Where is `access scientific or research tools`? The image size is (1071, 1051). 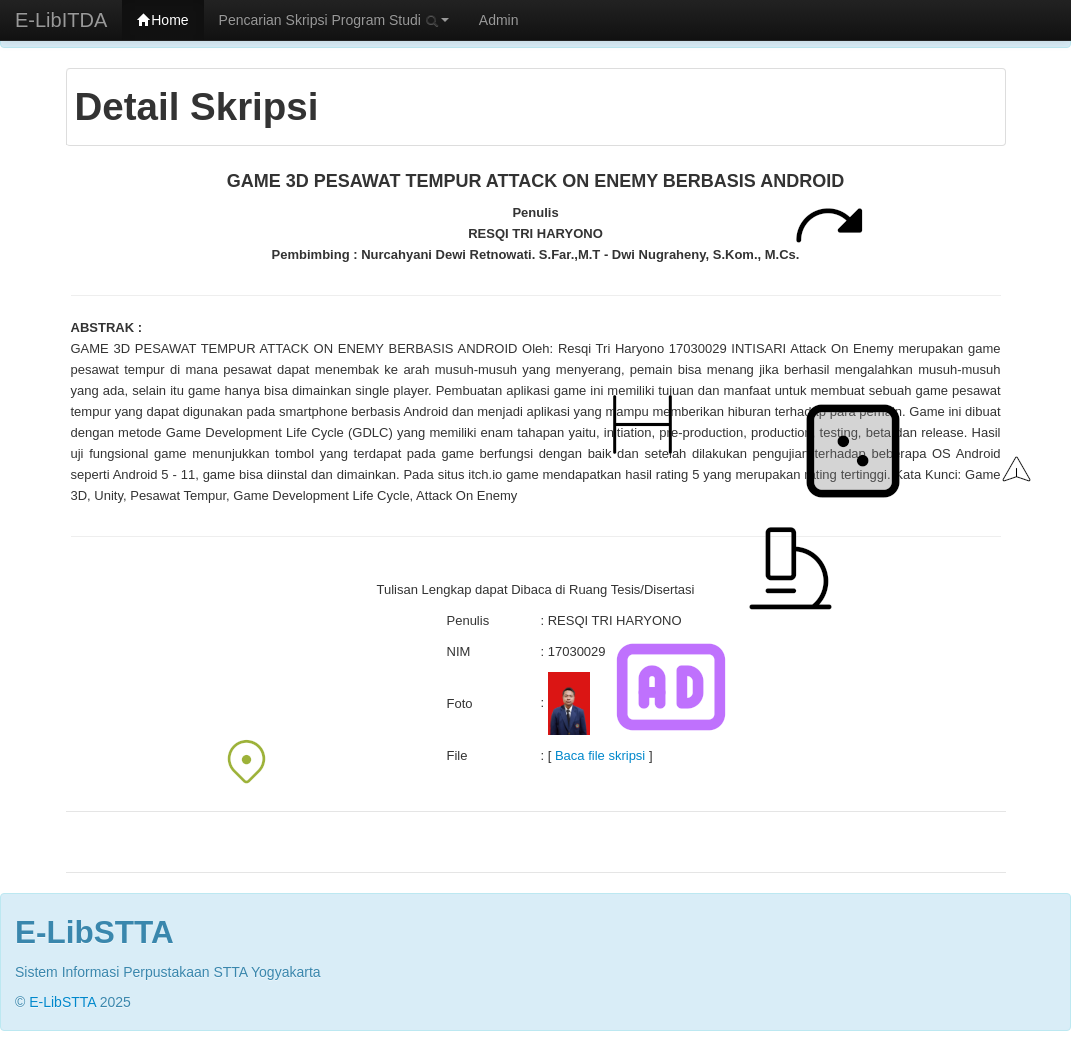
access scientific or research tools is located at coordinates (790, 571).